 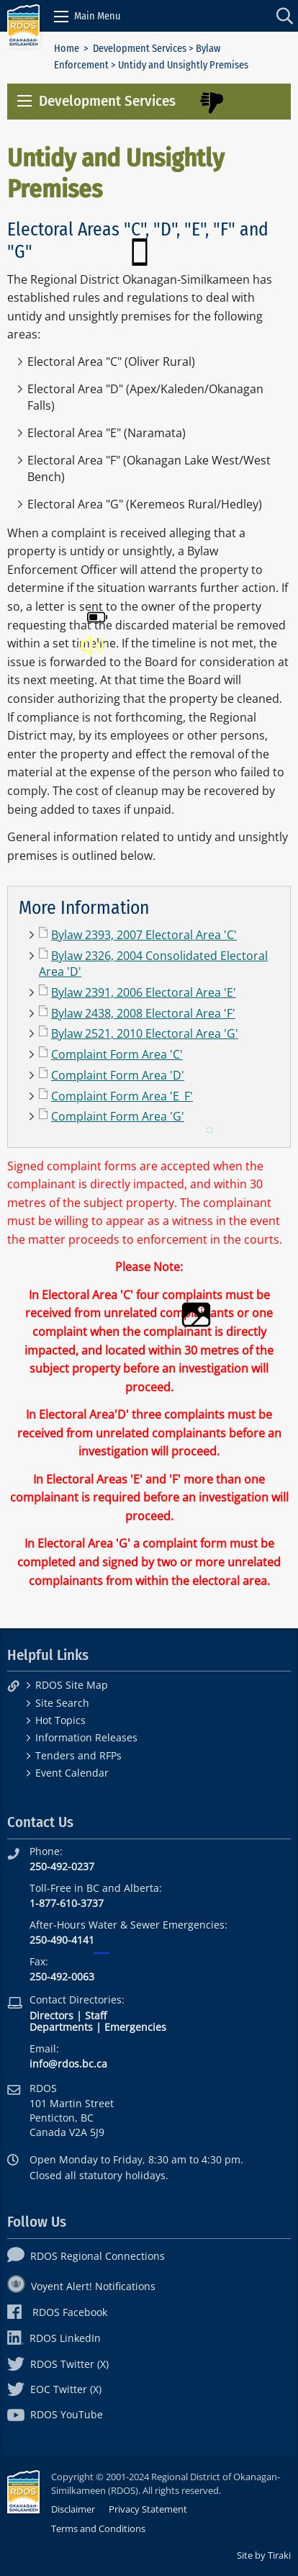 I want to click on exit fullscreen mode, so click(x=209, y=1130).